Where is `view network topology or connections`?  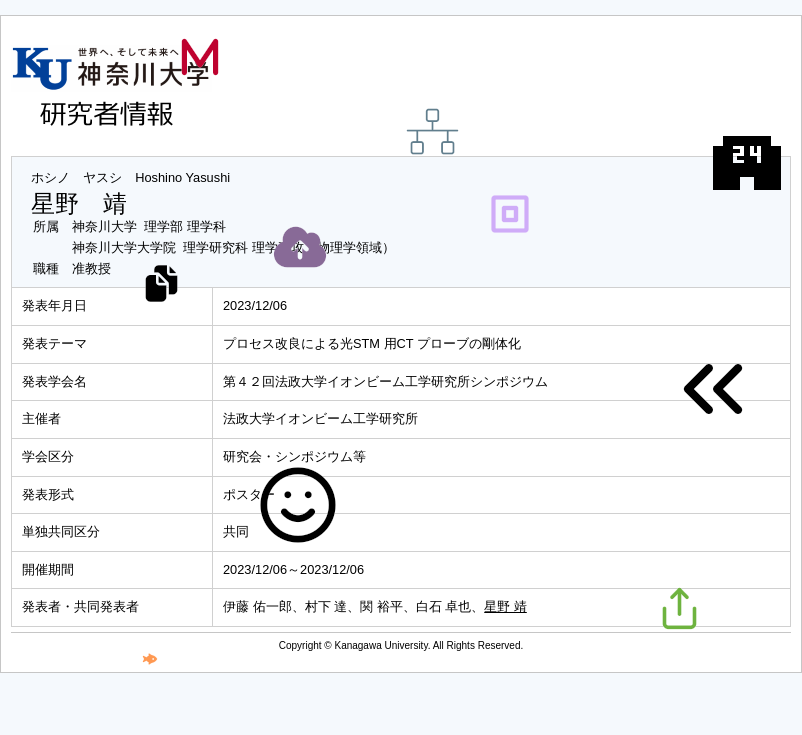 view network topology or connections is located at coordinates (432, 132).